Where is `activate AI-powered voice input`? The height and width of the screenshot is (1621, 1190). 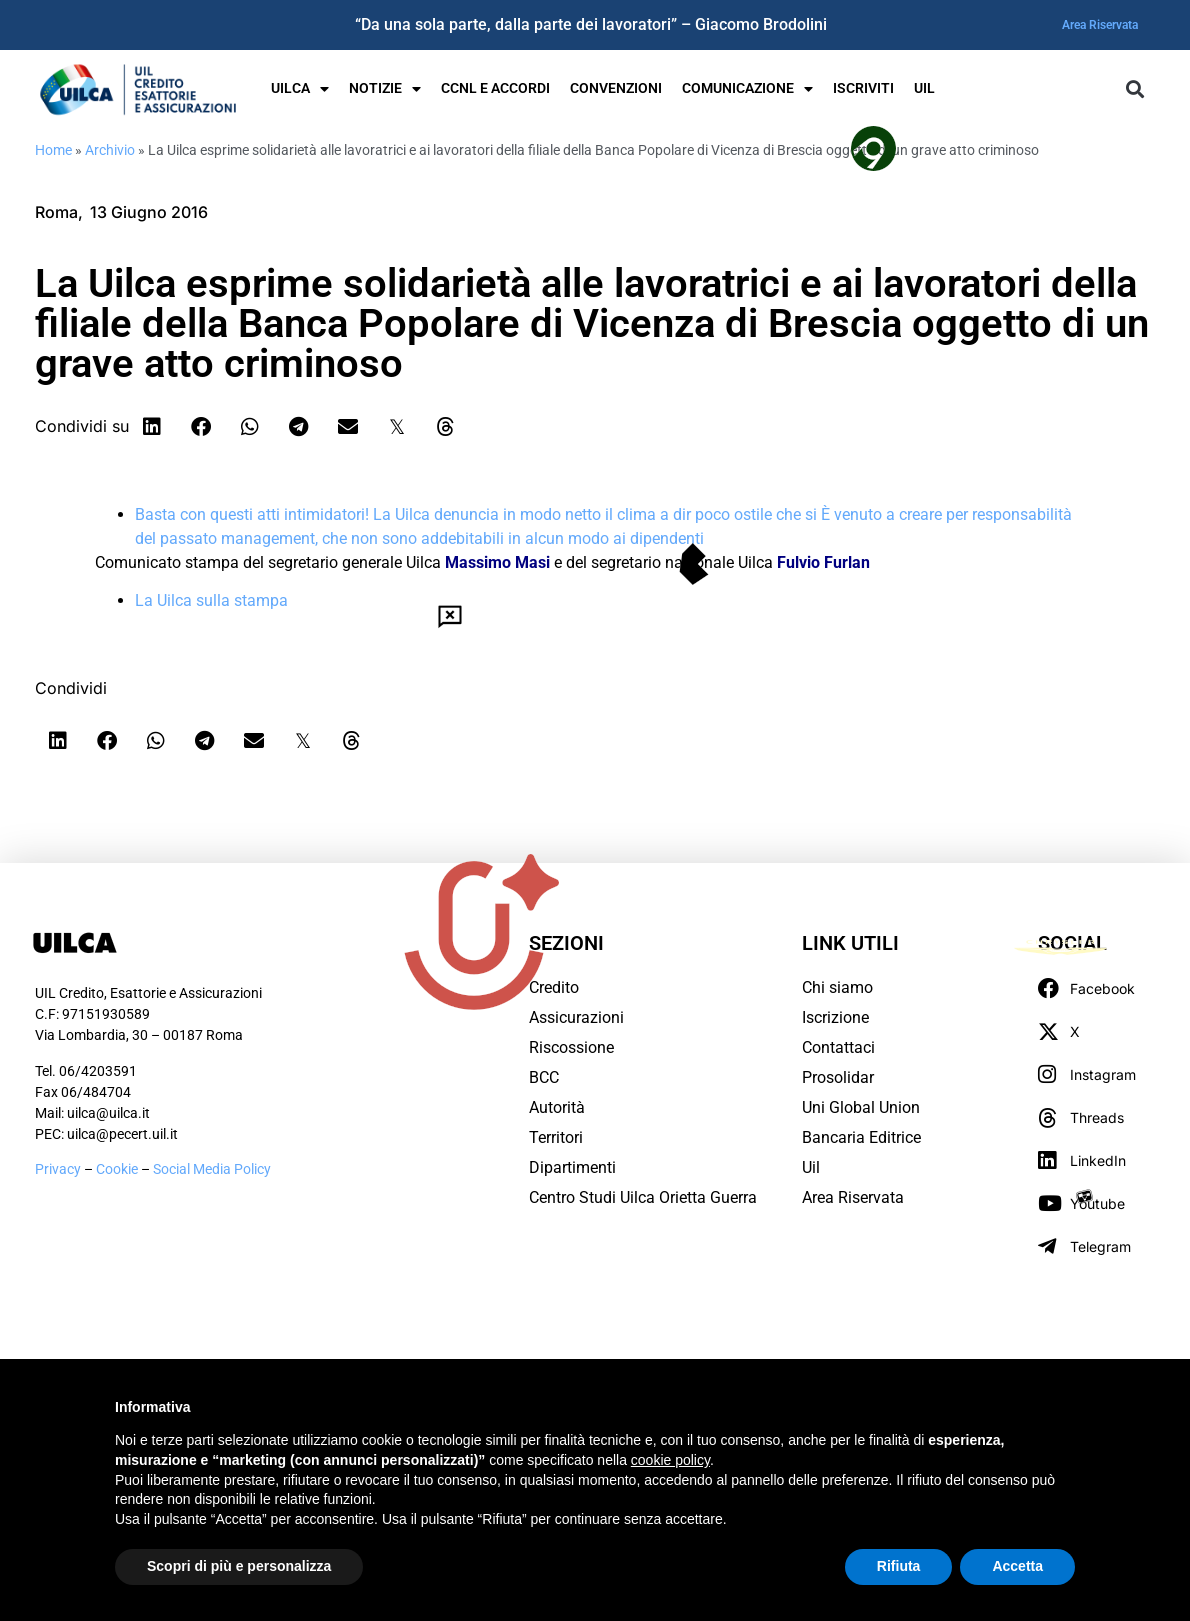
activate AI-powered voice input is located at coordinates (474, 939).